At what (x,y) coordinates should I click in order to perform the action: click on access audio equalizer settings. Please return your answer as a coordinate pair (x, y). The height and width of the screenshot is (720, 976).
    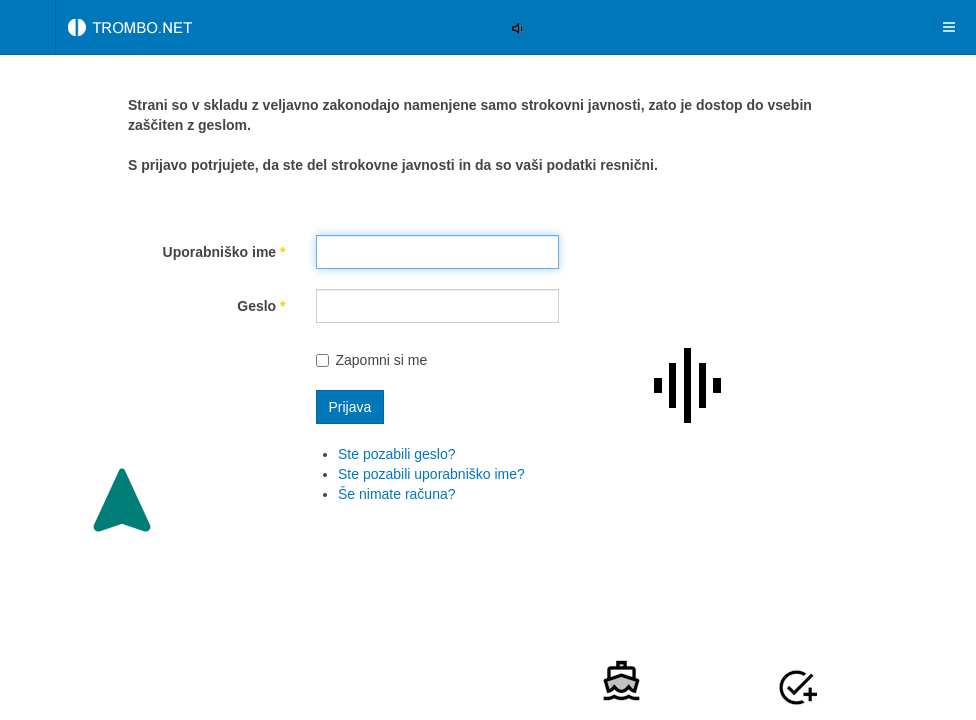
    Looking at the image, I should click on (687, 385).